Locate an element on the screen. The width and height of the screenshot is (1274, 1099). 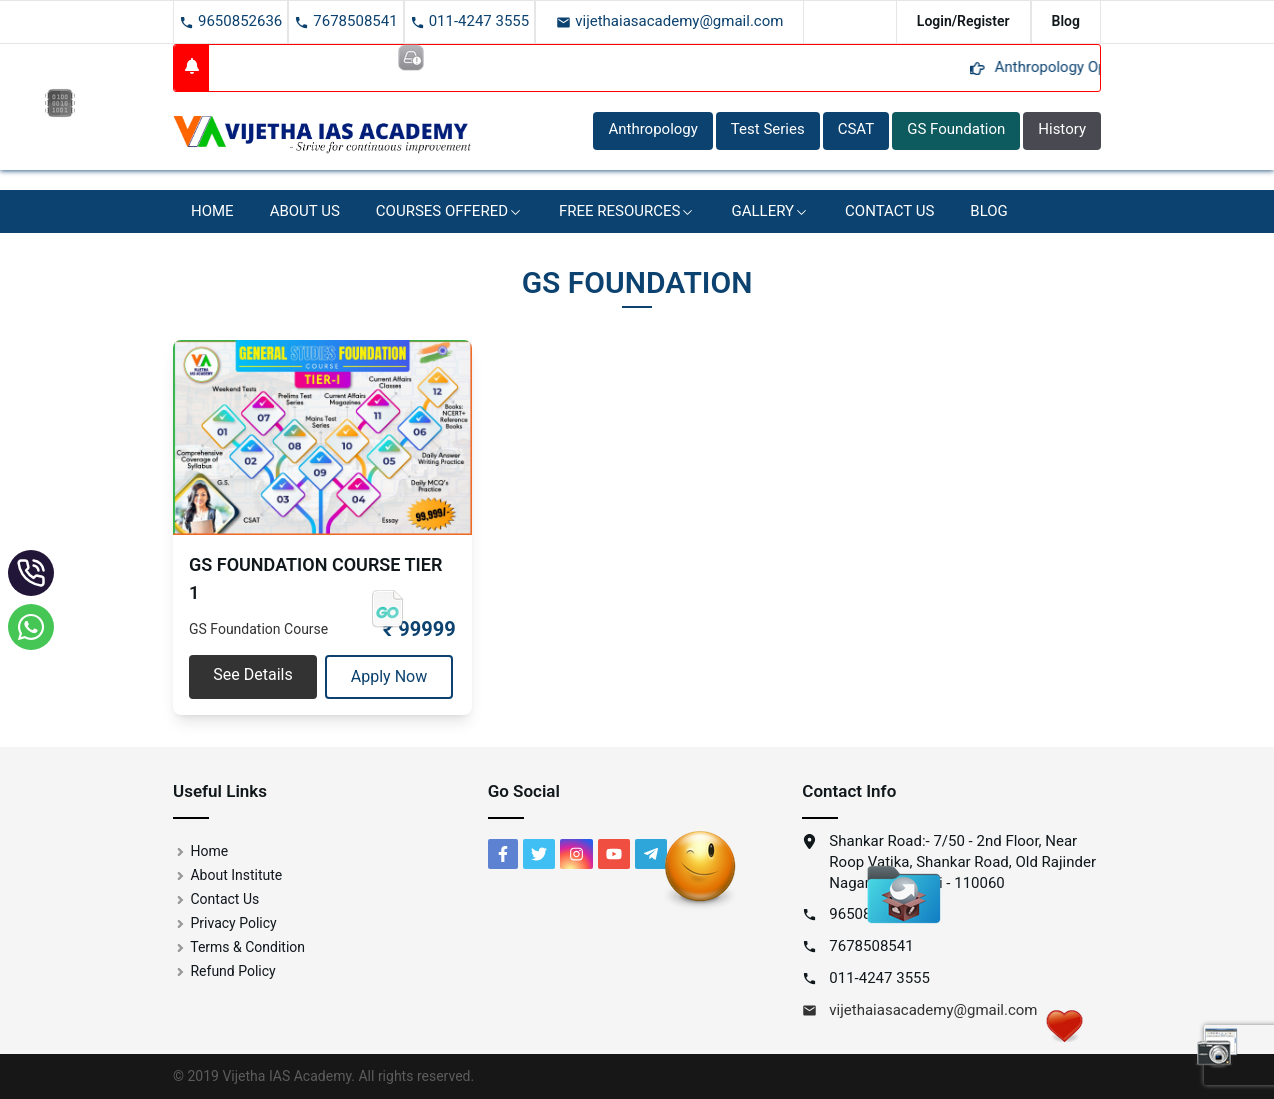
insert a wink emoji into your message is located at coordinates (700, 869).